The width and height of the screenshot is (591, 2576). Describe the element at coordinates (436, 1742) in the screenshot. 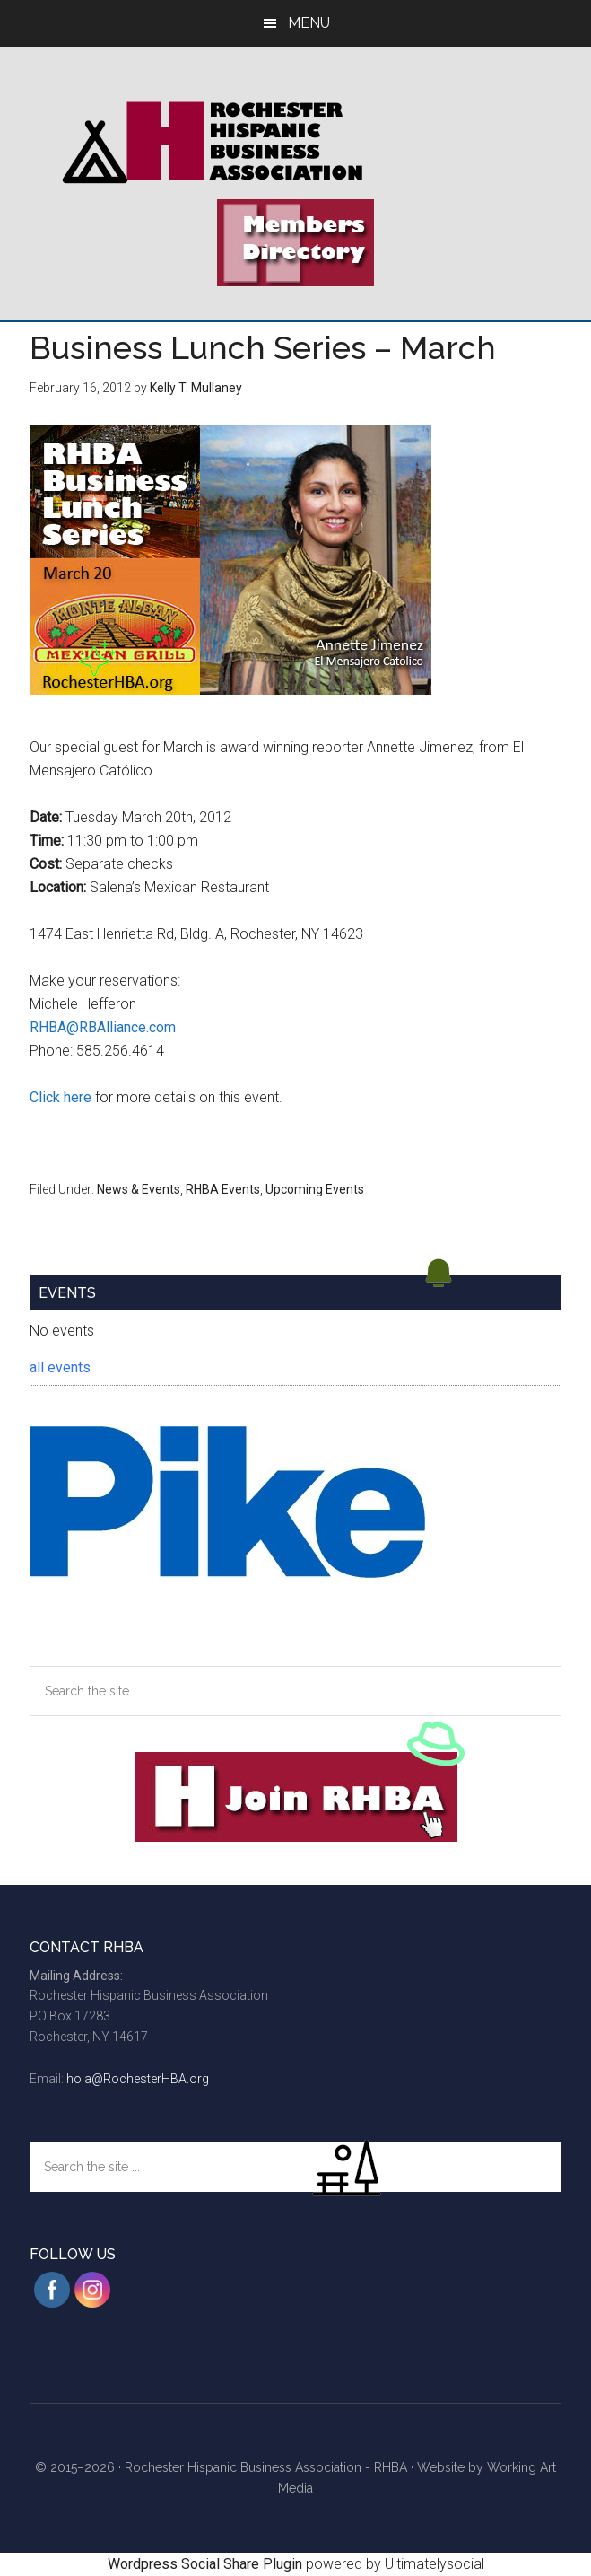

I see `Red Hat brand logo` at that location.